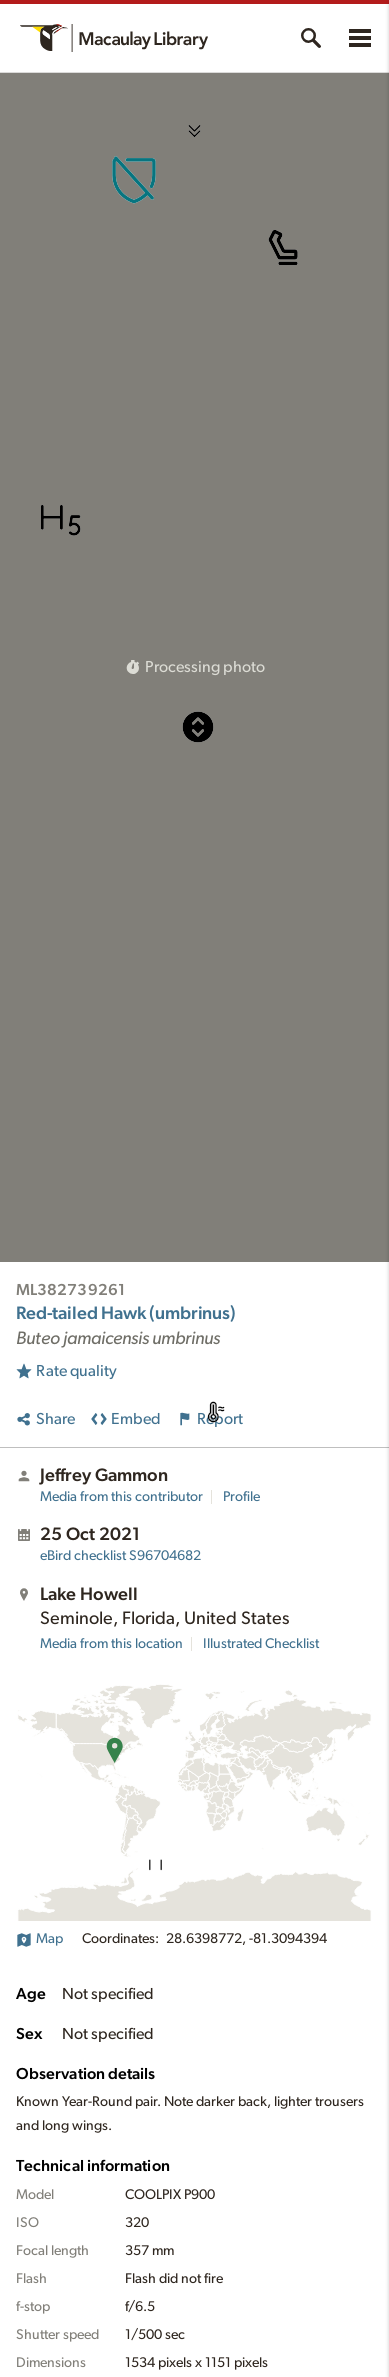 The height and width of the screenshot is (2377, 389). I want to click on indicates high temperature or heat warning, so click(214, 1412).